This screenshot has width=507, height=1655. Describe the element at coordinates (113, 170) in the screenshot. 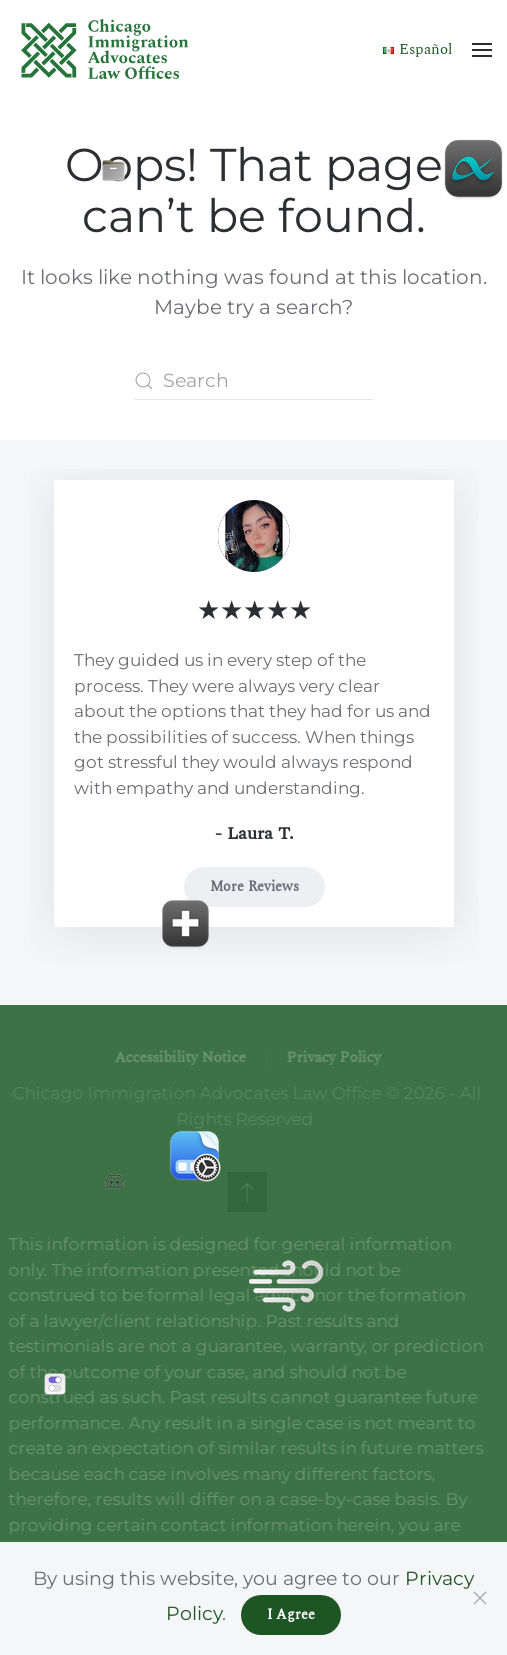

I see `open the file manager application` at that location.